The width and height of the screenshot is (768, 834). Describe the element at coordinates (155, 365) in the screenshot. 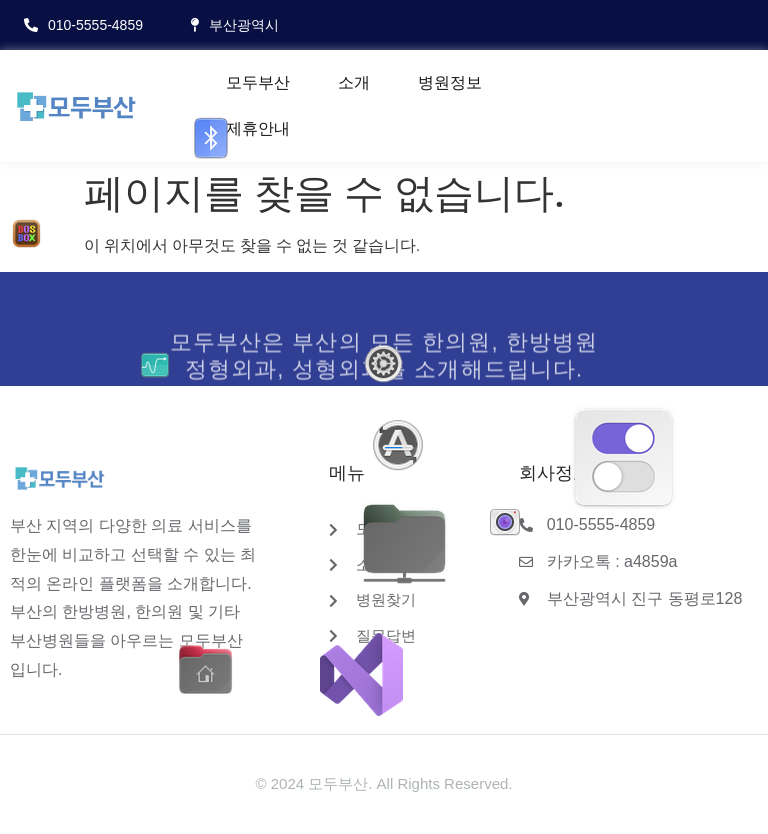

I see `open system resource usage monitor` at that location.